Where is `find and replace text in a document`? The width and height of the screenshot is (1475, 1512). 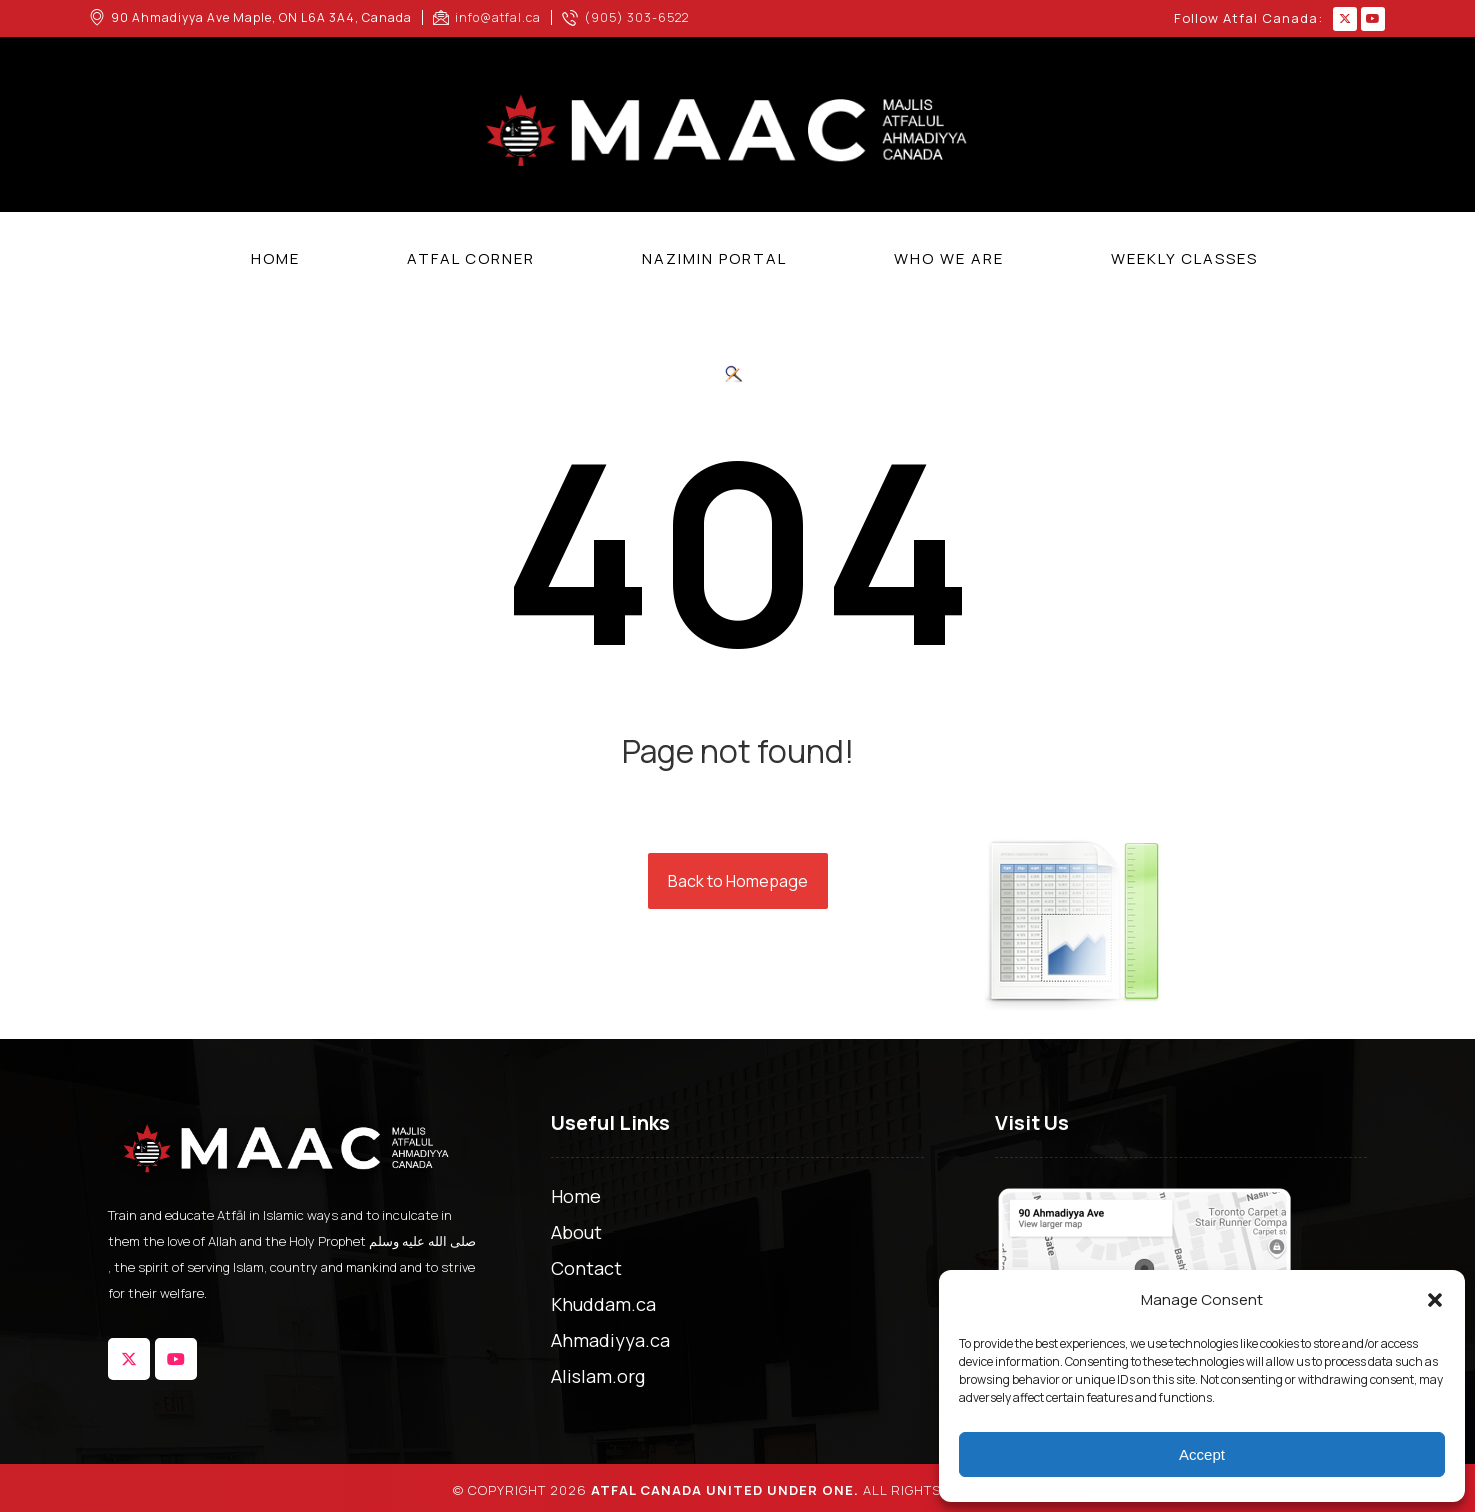 find and replace text in a document is located at coordinates (734, 374).